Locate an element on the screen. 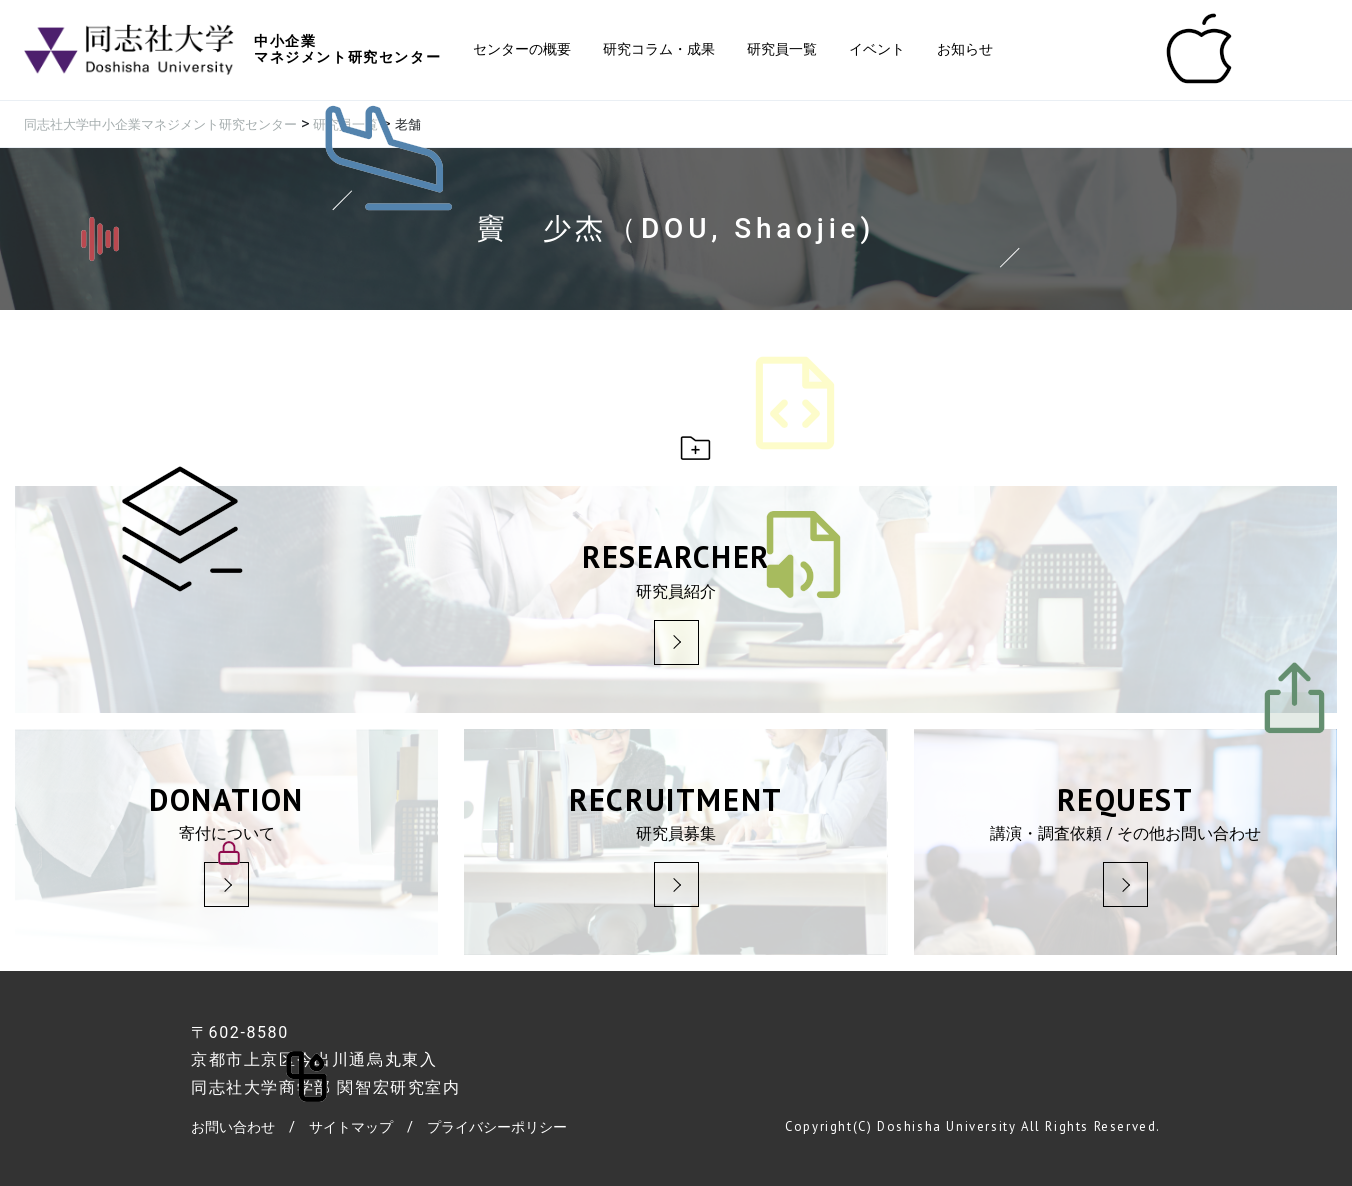  apple company logo or branding is located at coordinates (1201, 53).